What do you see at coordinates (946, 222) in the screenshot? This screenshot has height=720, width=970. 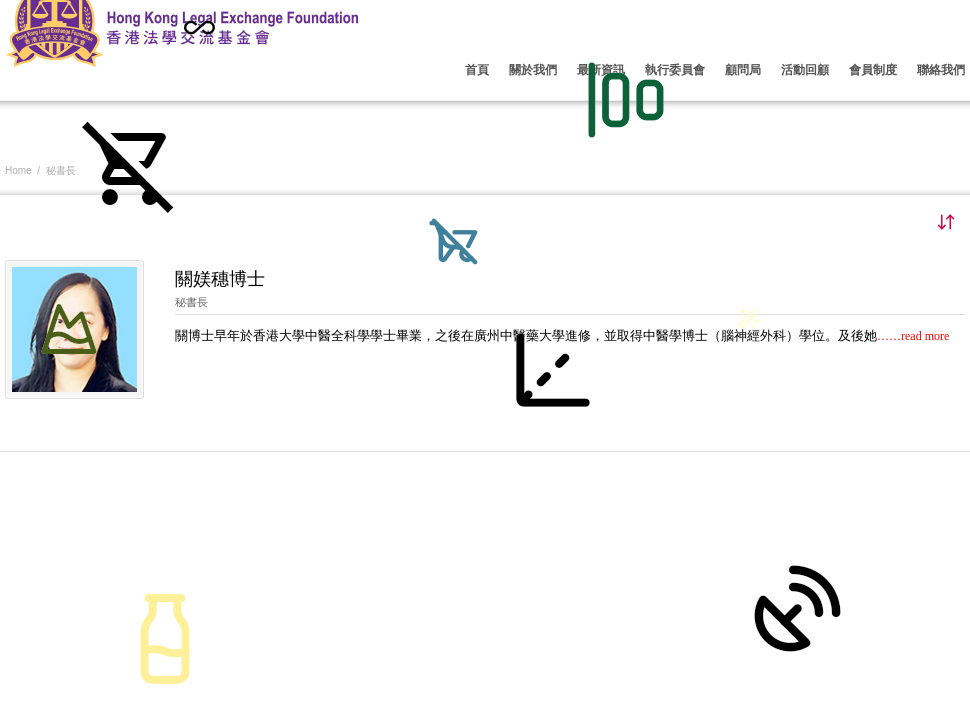 I see `sort items in ascending or descending order` at bounding box center [946, 222].